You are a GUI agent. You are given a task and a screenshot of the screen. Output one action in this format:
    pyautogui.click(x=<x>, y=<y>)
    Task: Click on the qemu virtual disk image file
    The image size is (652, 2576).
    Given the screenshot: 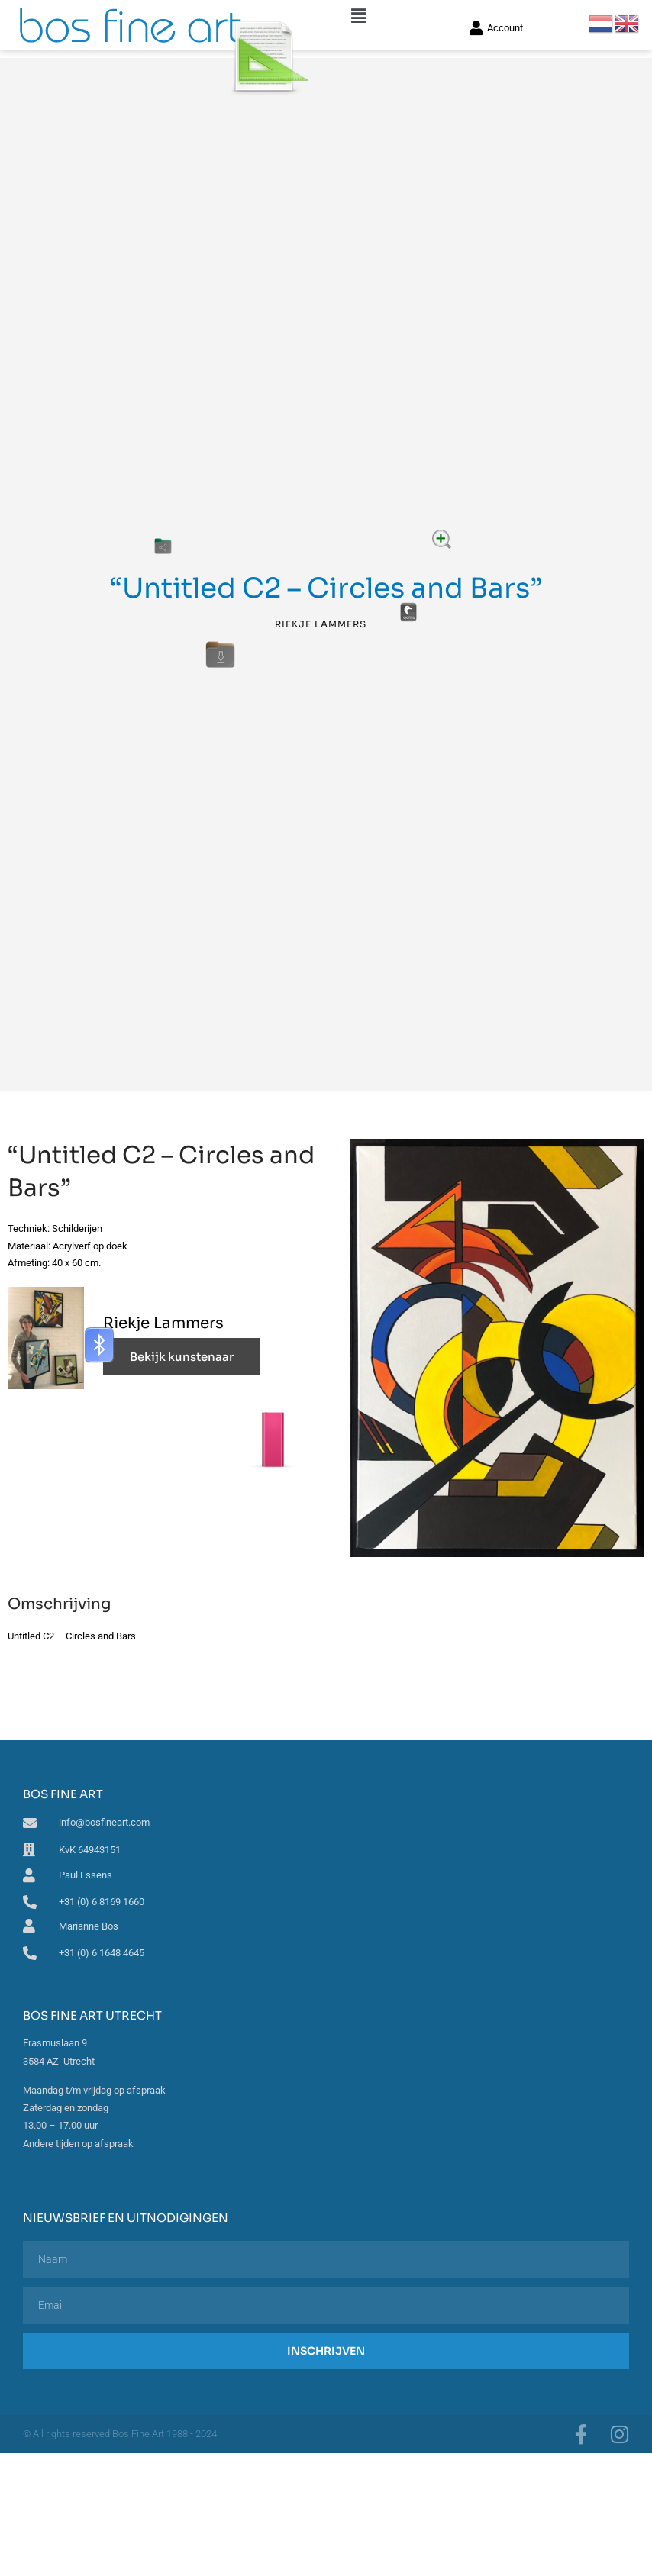 What is the action you would take?
    pyautogui.click(x=408, y=612)
    